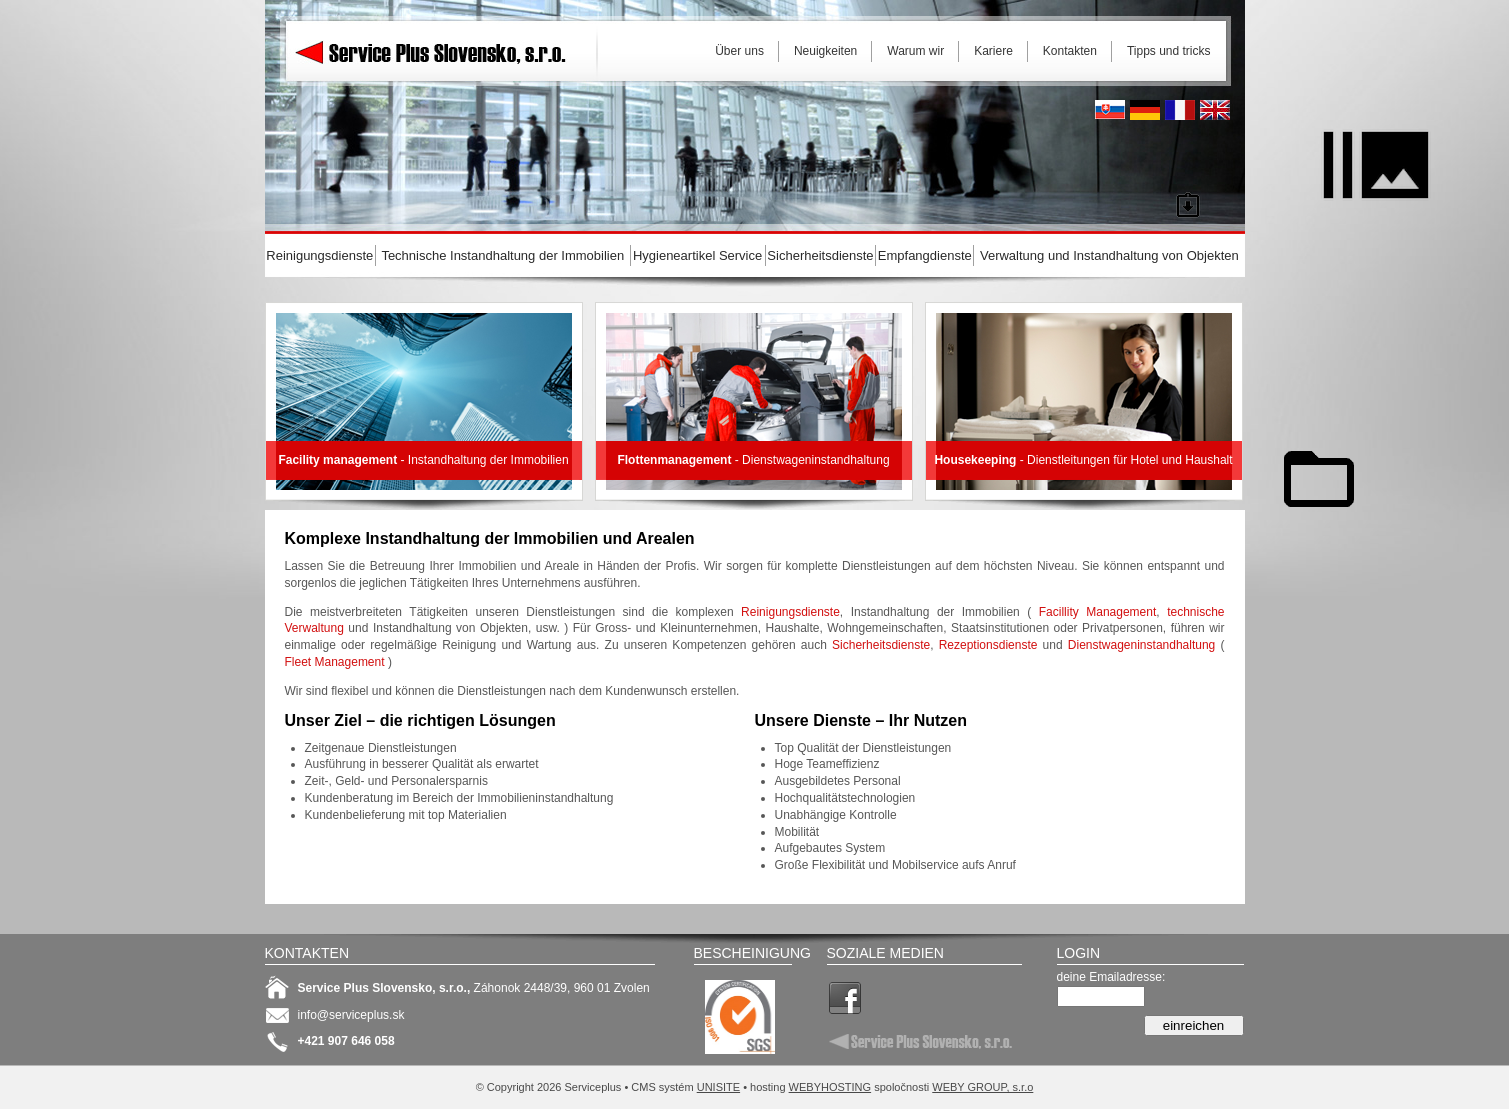 The image size is (1509, 1109). Describe the element at coordinates (1376, 165) in the screenshot. I see `enable burst mode for rapid photo capture` at that location.